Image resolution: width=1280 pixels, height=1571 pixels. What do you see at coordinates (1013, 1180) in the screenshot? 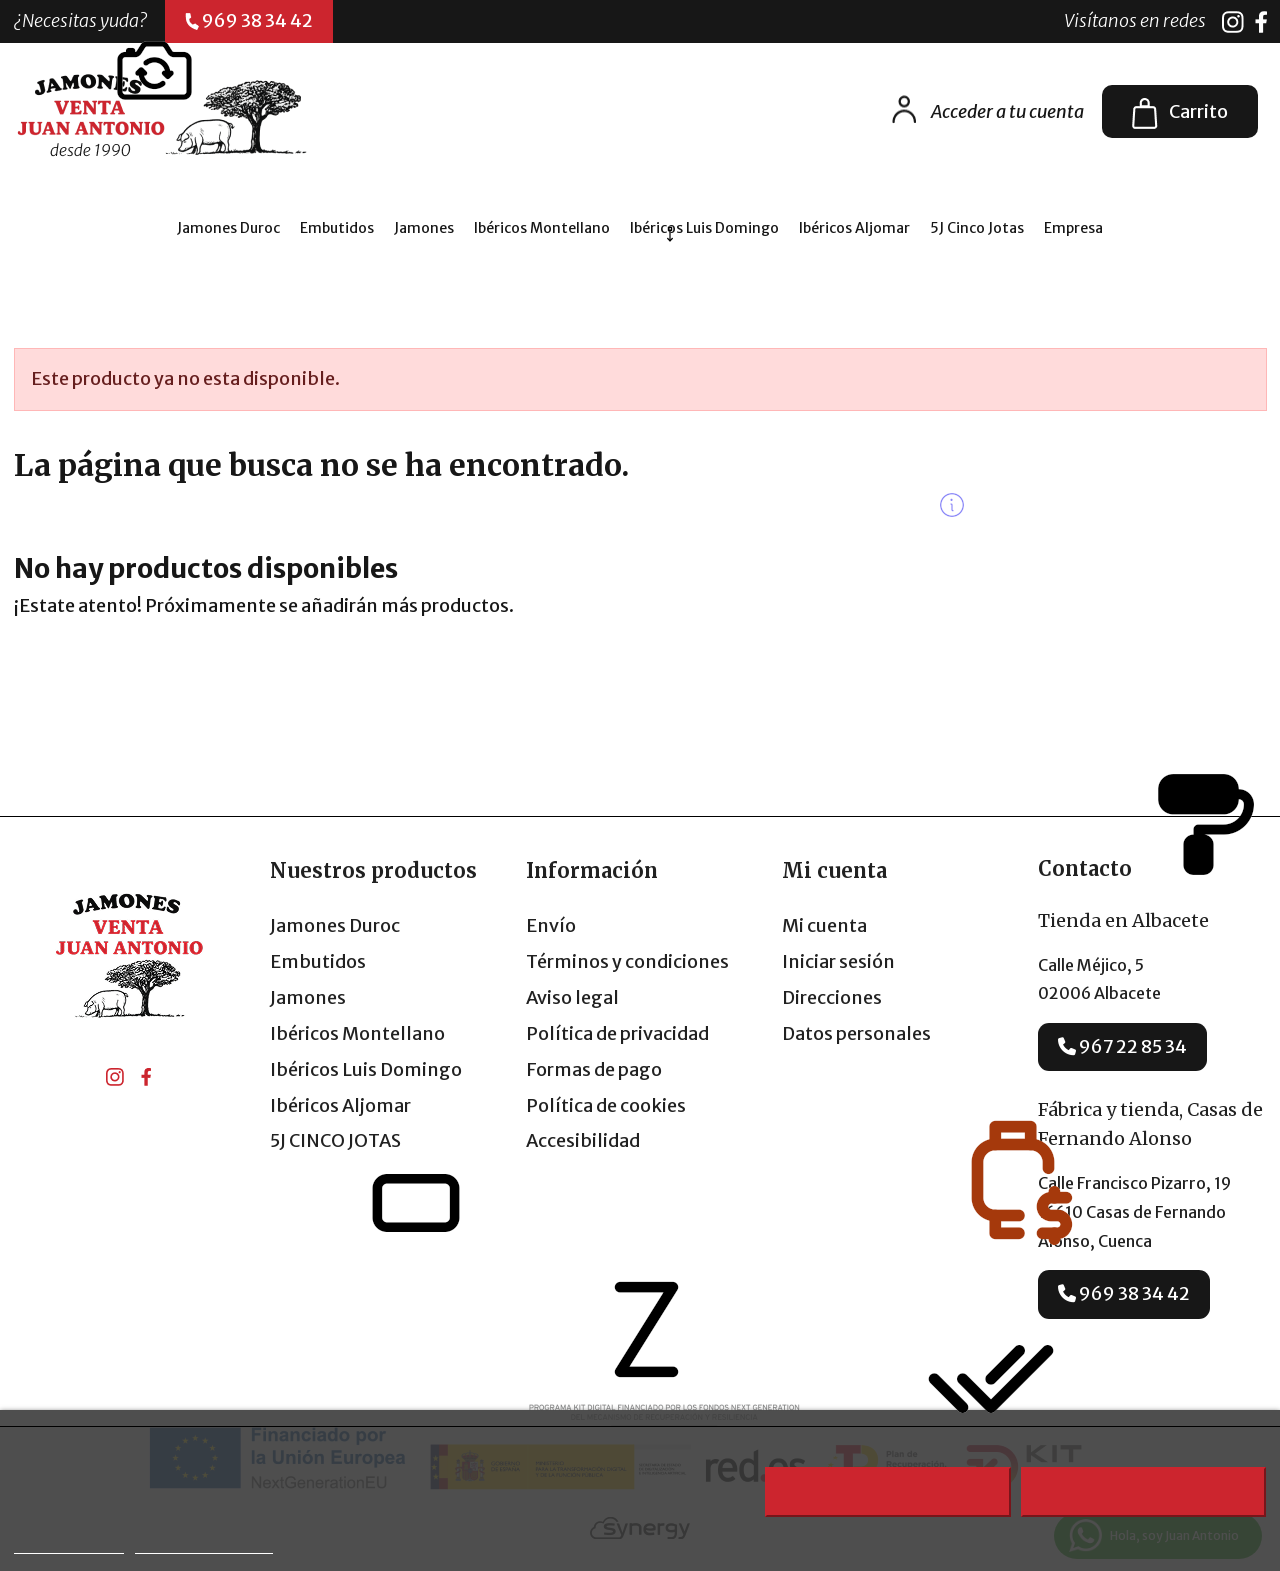
I see `view payment or finance features on your smartwatch` at bounding box center [1013, 1180].